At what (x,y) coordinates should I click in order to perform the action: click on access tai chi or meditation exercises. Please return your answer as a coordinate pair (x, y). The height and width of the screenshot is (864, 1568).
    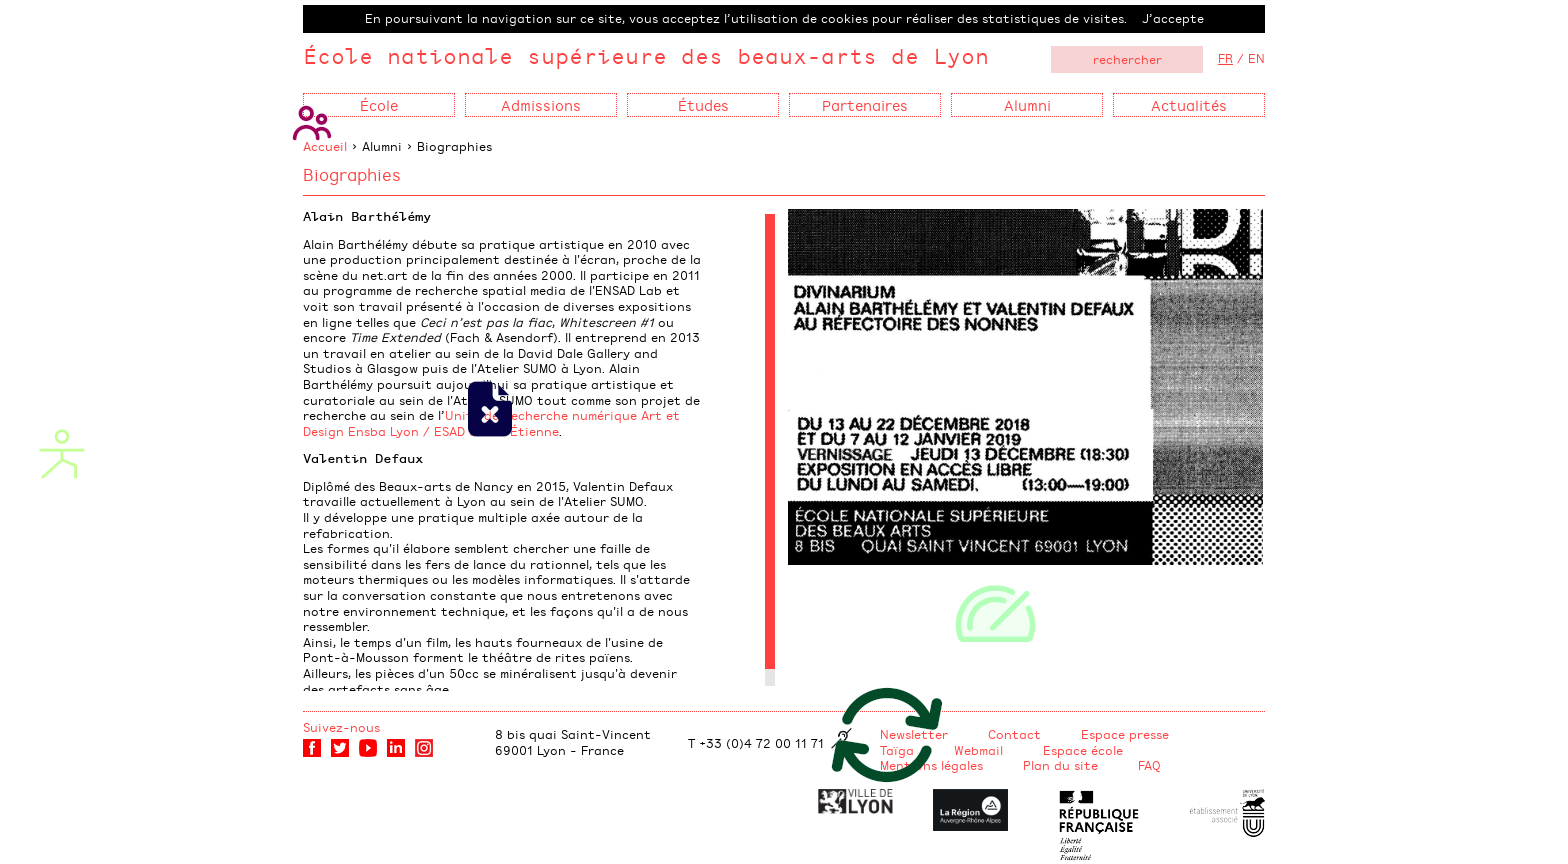
    Looking at the image, I should click on (62, 456).